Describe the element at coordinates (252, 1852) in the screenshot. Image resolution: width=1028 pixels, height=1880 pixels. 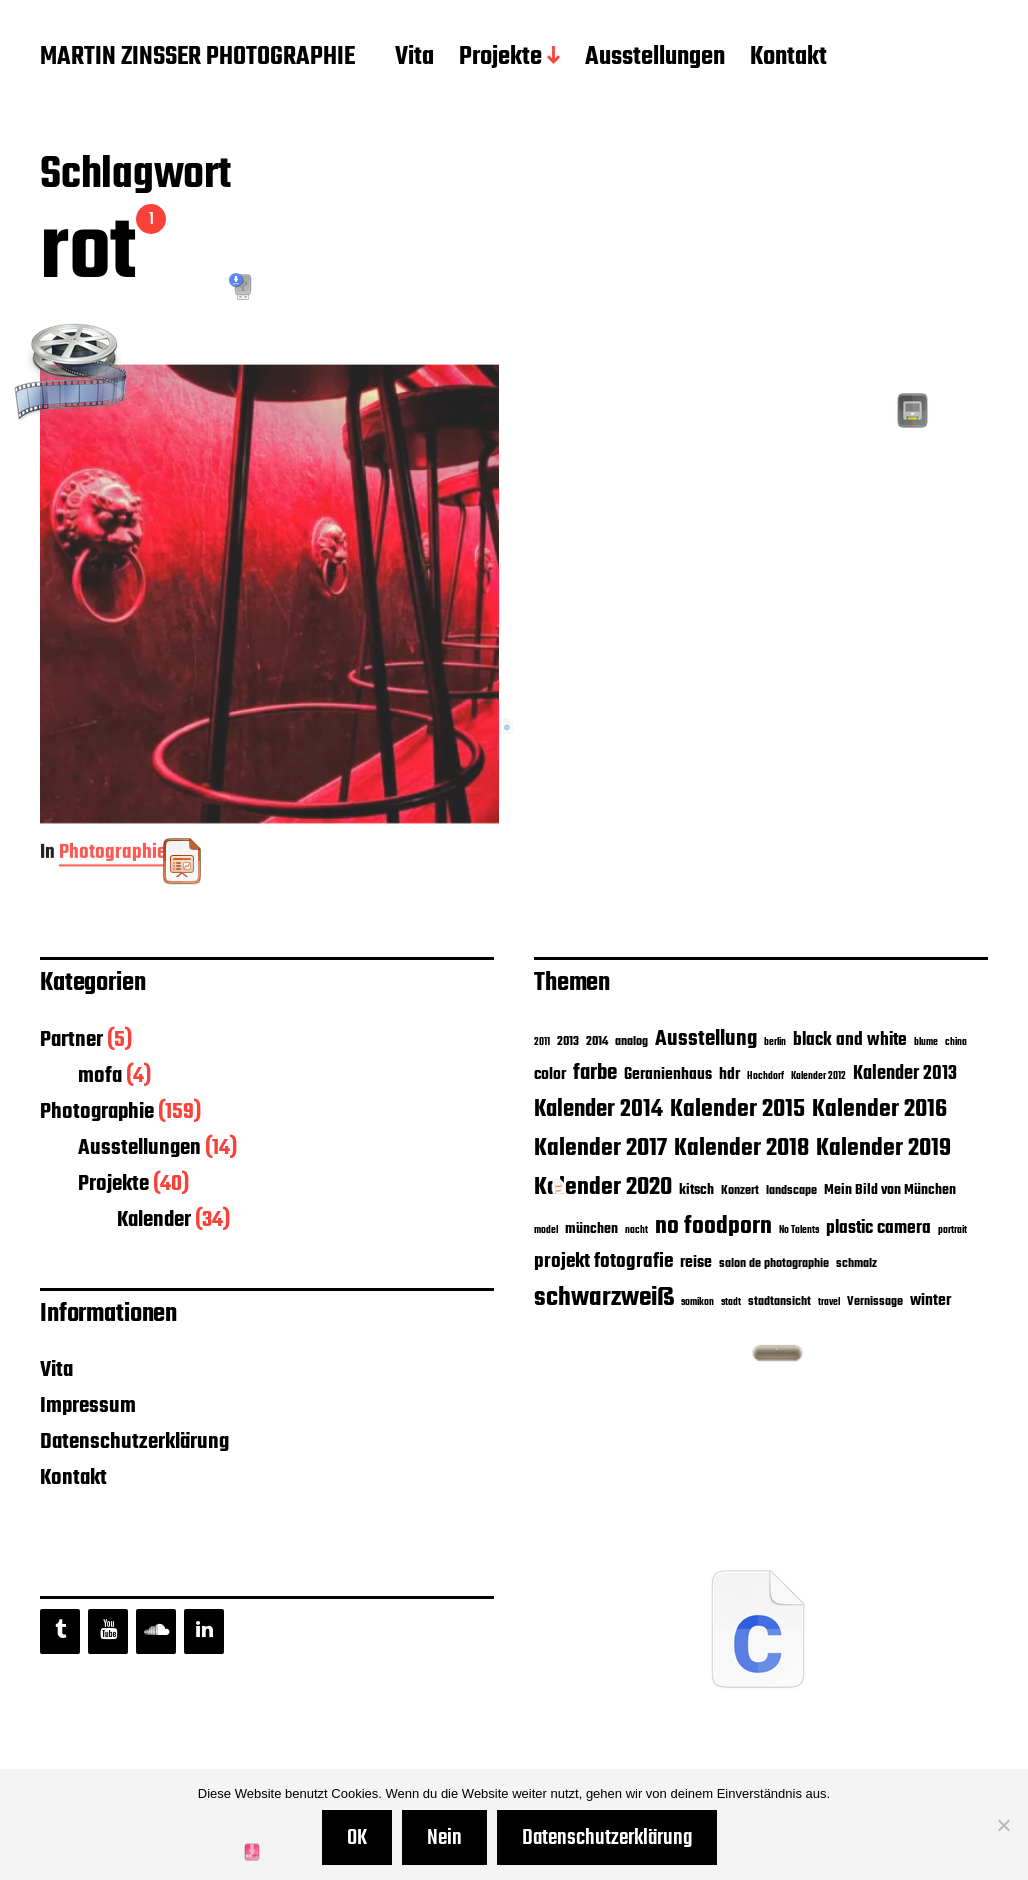
I see `open synaptic package manager` at that location.